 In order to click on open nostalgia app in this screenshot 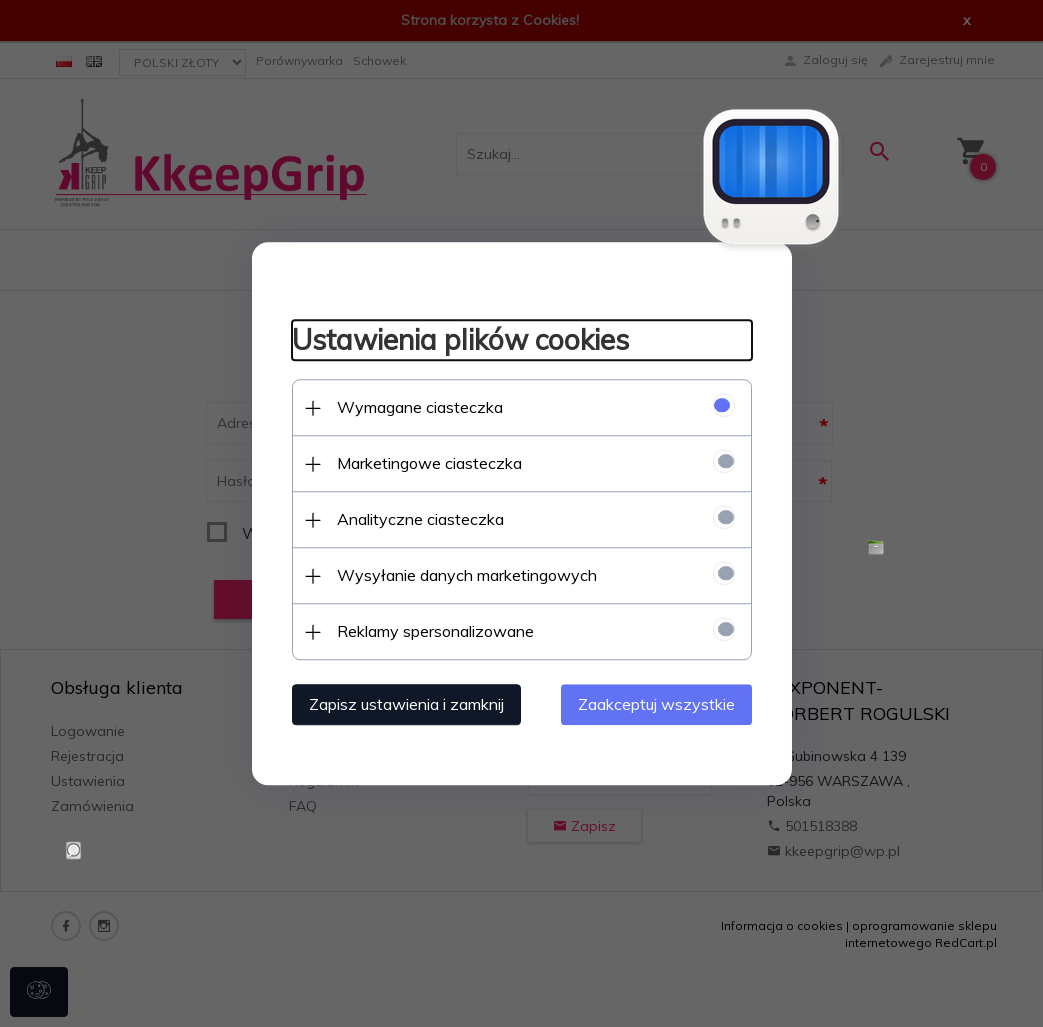, I will do `click(771, 177)`.